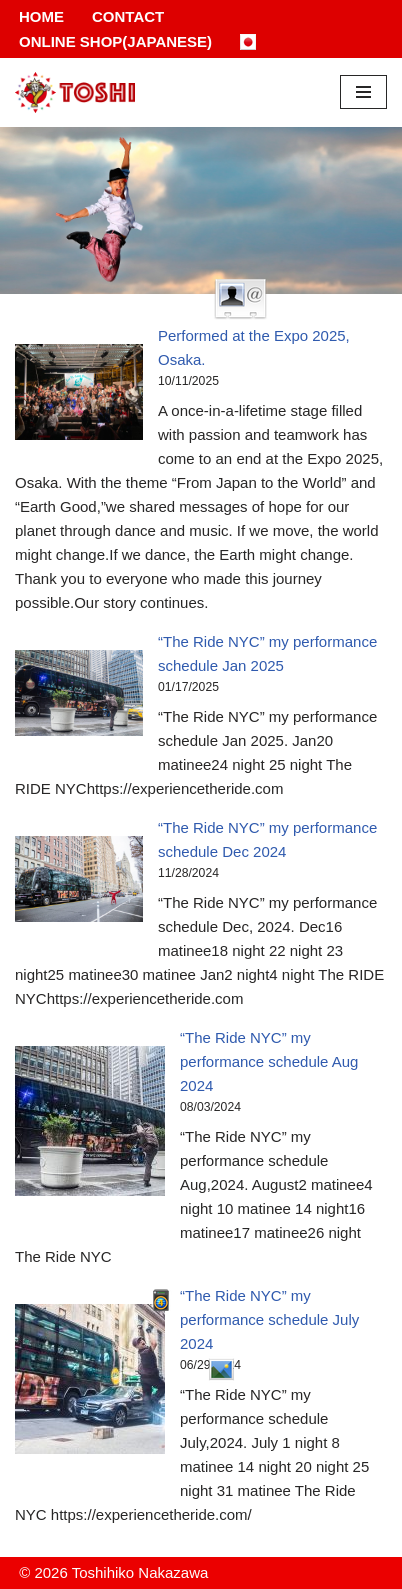 The height and width of the screenshot is (1589, 402). What do you see at coordinates (161, 1300) in the screenshot?
I see `access RAID 4 storage configuration` at bounding box center [161, 1300].